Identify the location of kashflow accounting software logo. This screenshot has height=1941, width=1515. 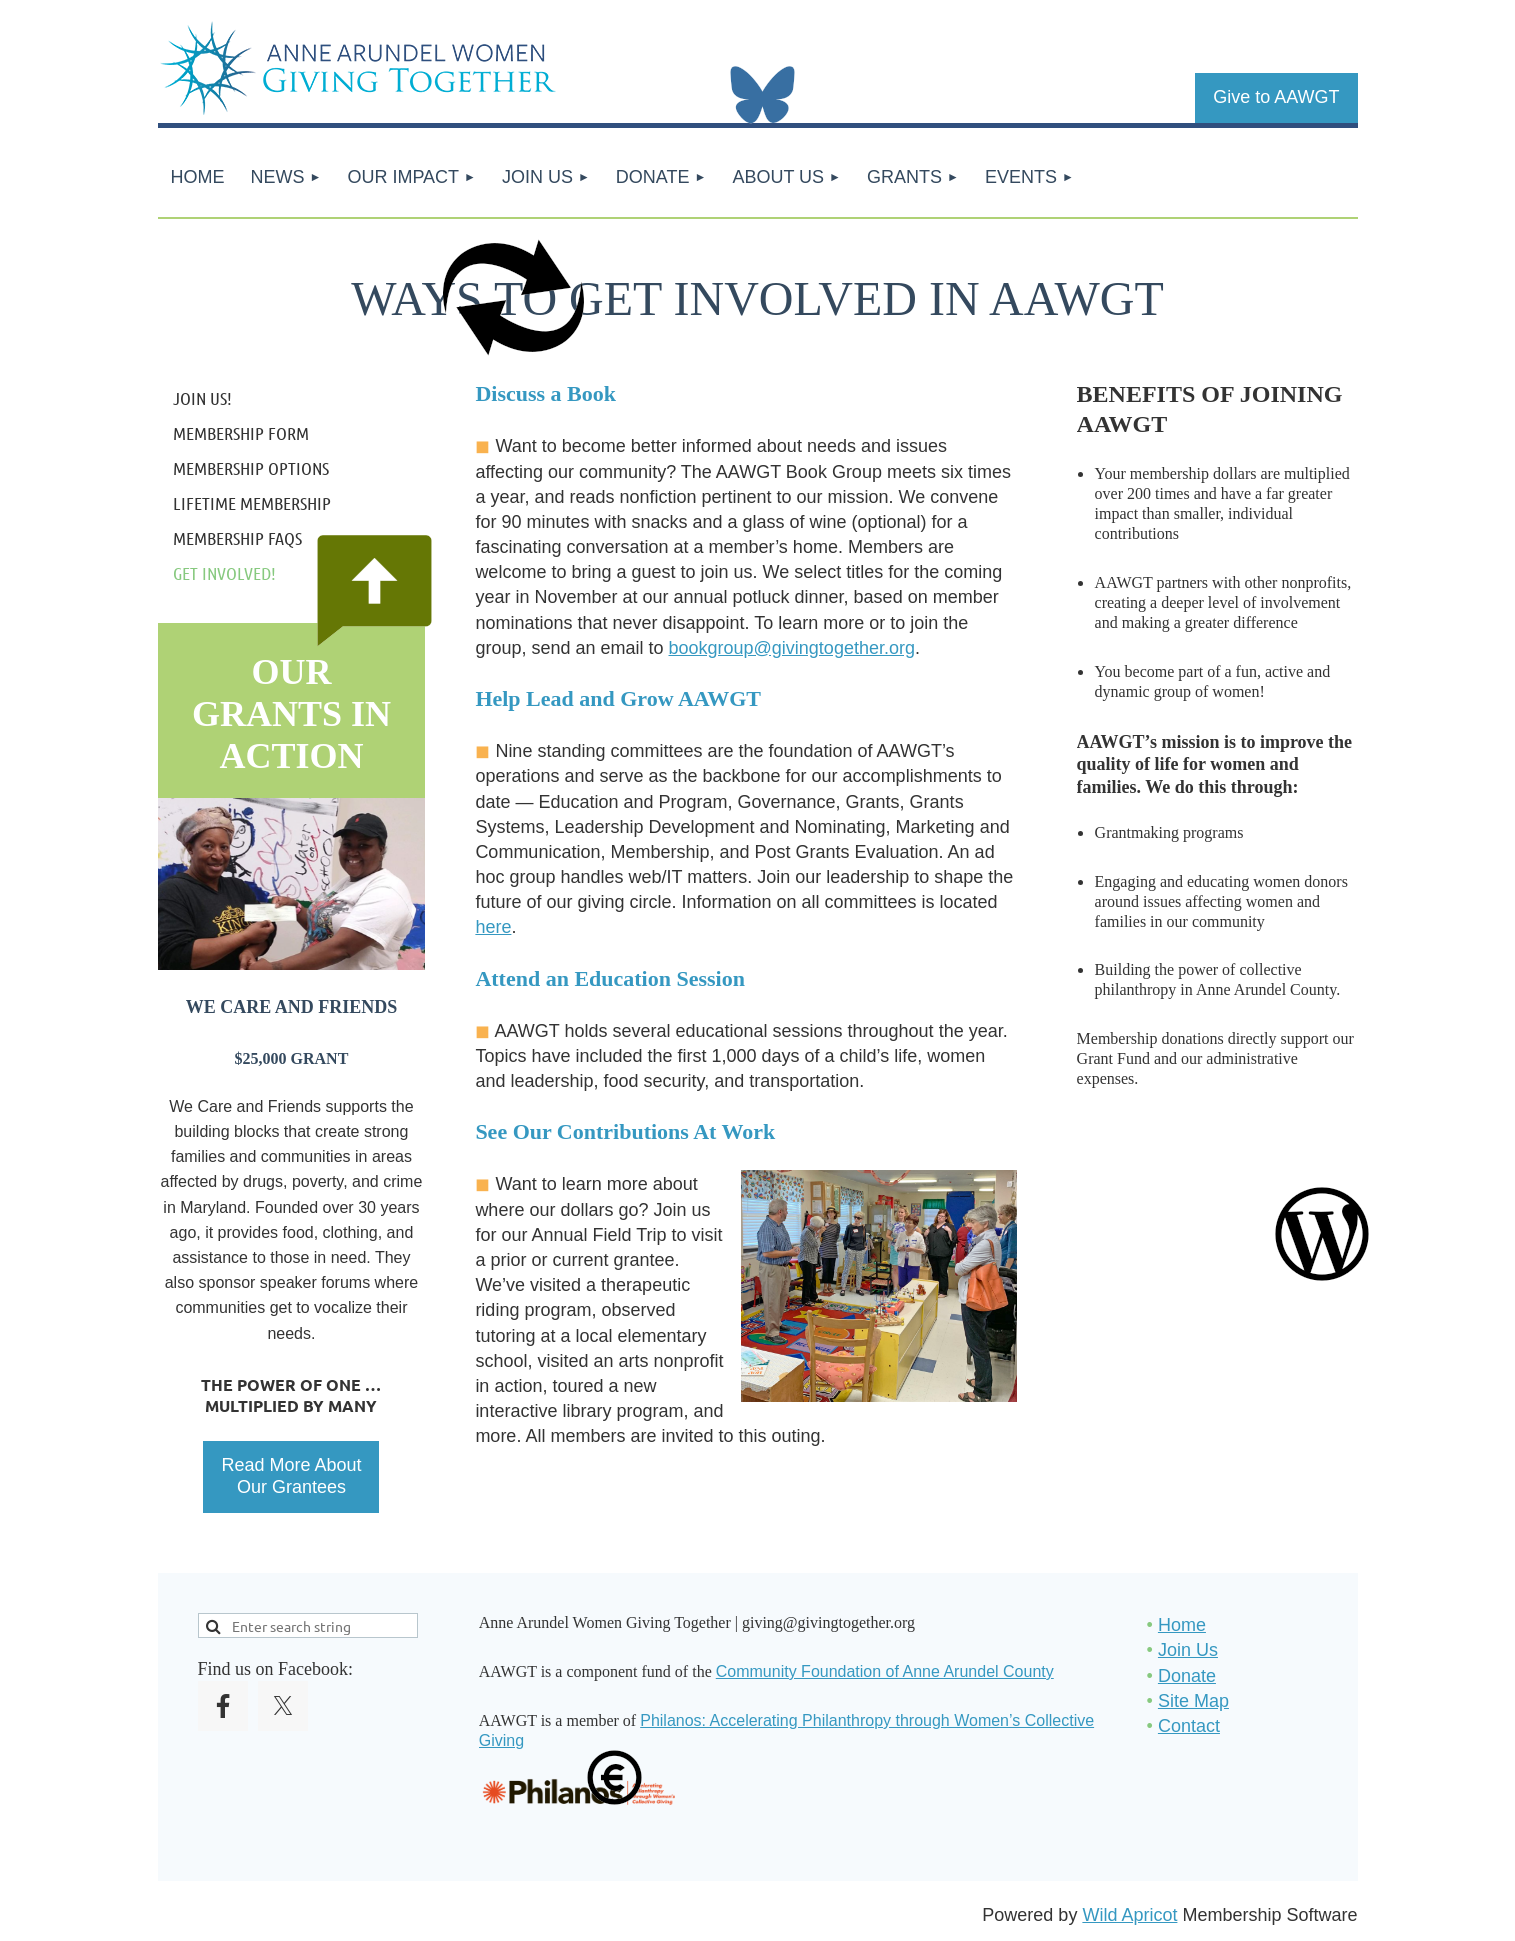
(513, 297).